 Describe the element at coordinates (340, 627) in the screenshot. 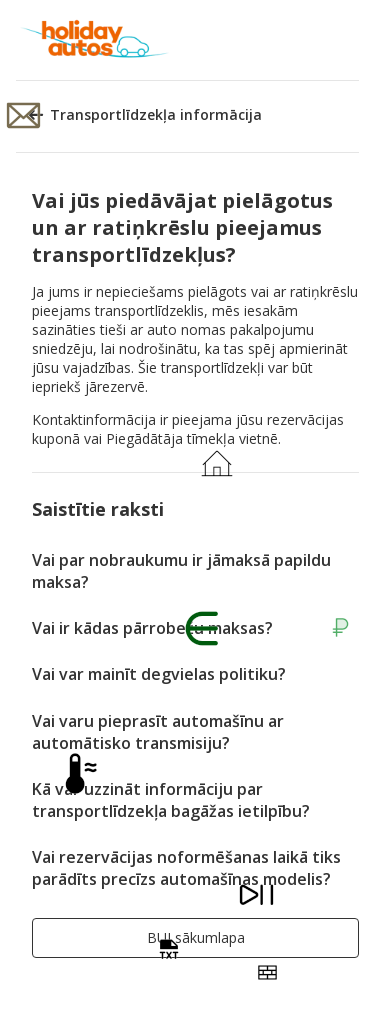

I see `view price in russian rubles` at that location.